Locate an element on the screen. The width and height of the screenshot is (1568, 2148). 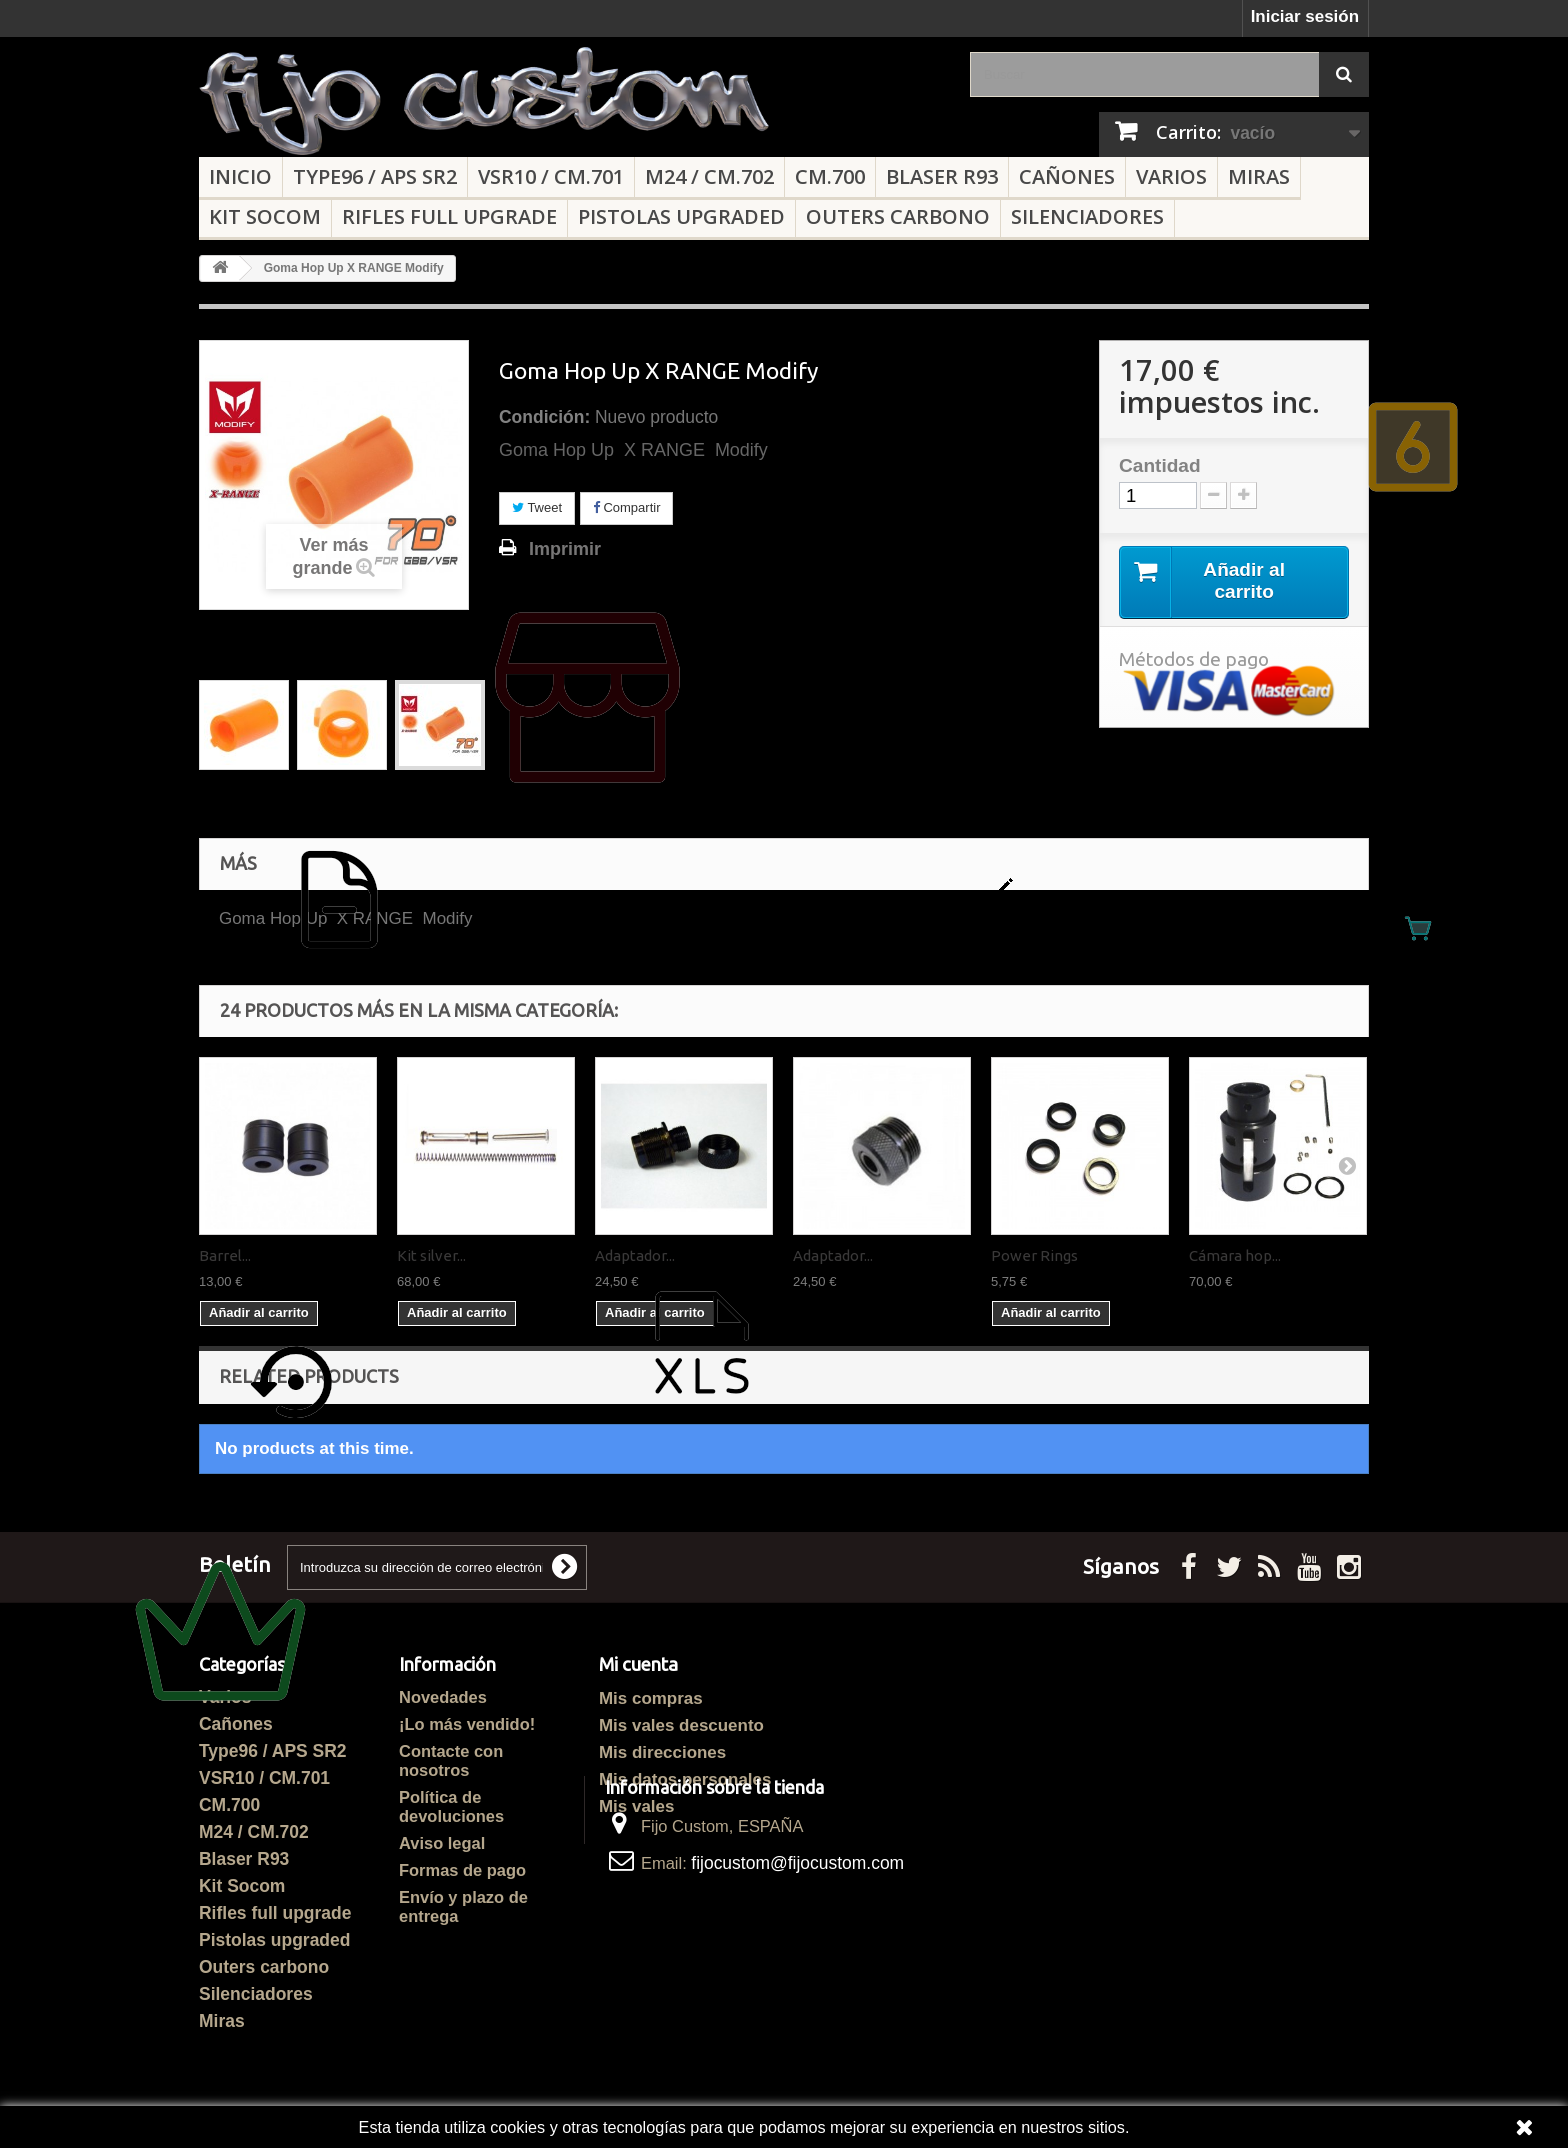
view your shopping cart is located at coordinates (1418, 928).